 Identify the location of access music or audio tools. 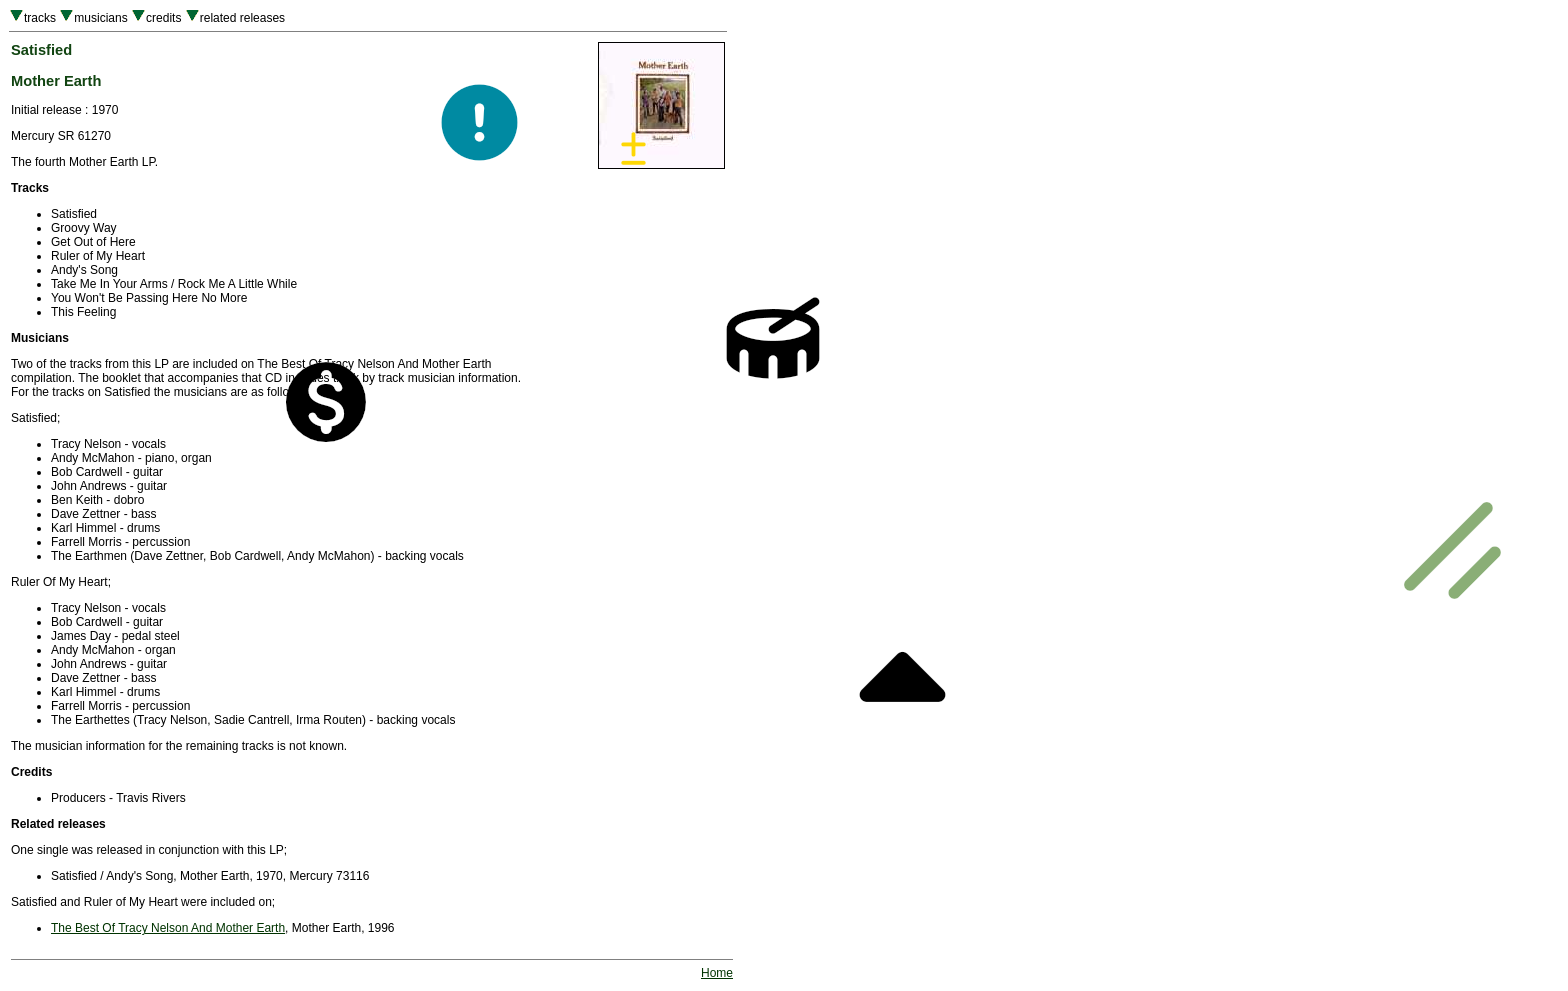
(773, 338).